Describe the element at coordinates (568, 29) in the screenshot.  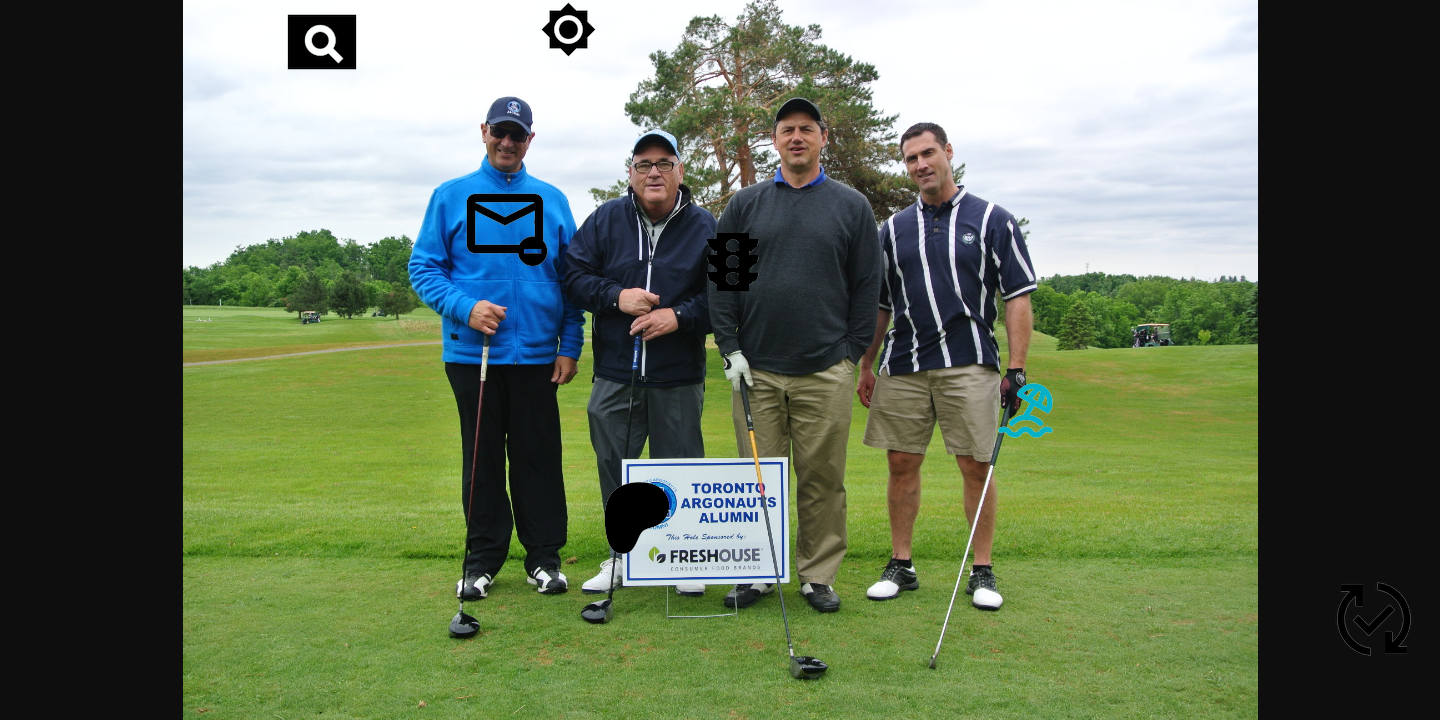
I see `increase screen brightness` at that location.